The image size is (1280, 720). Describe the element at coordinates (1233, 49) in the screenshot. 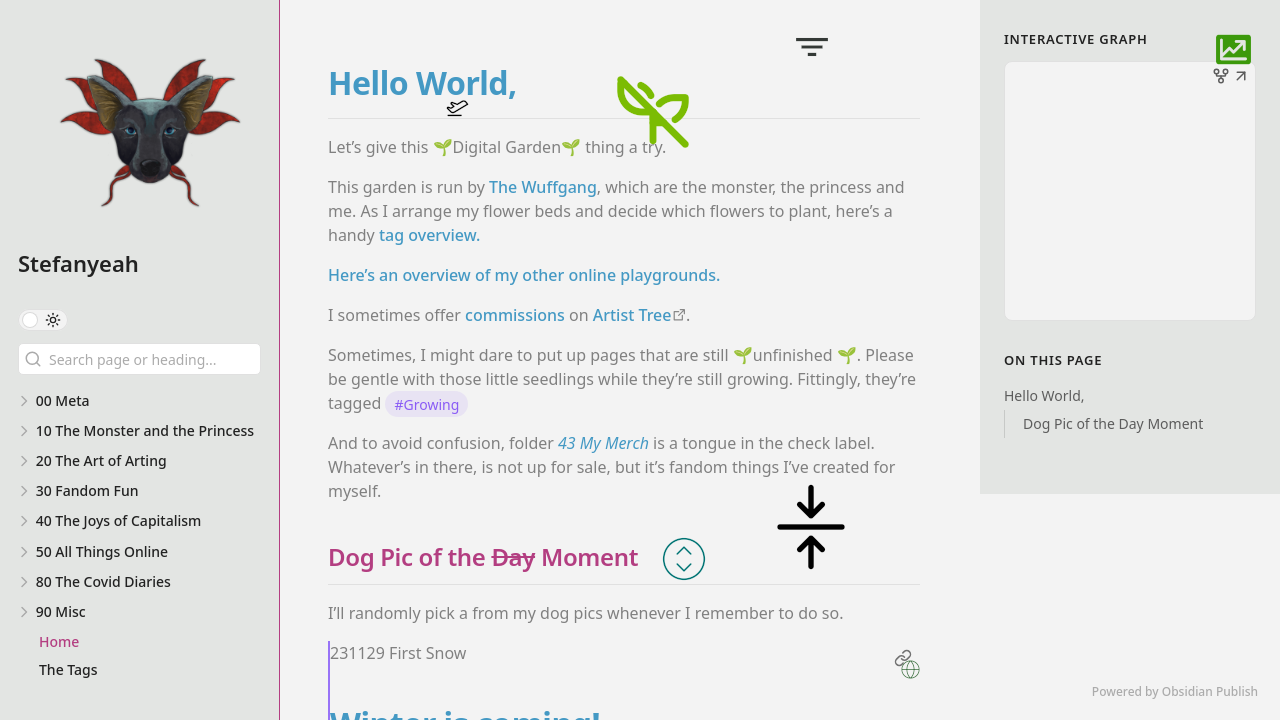

I see `view analytics or performance metrics` at that location.